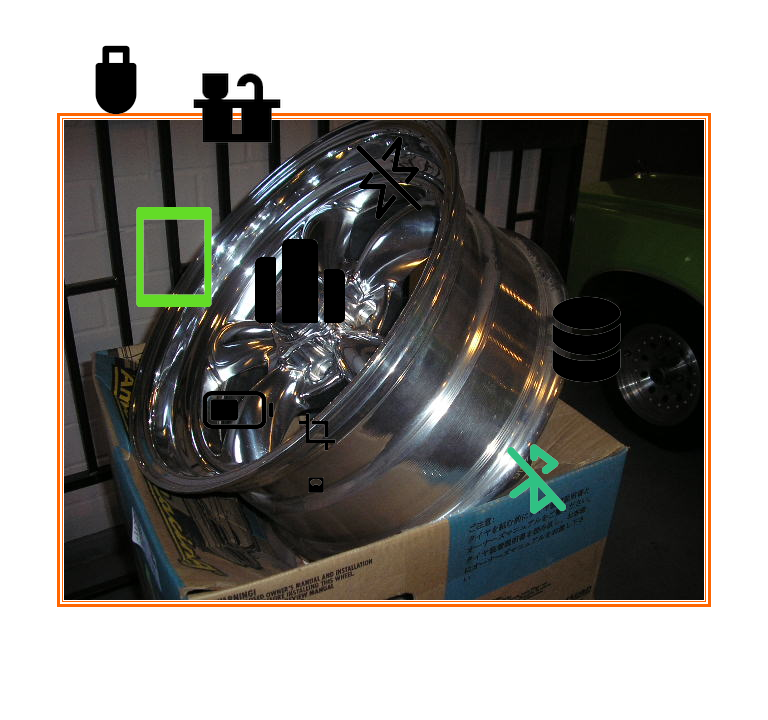  Describe the element at coordinates (534, 479) in the screenshot. I see `bluetooth is disabled or turned off` at that location.